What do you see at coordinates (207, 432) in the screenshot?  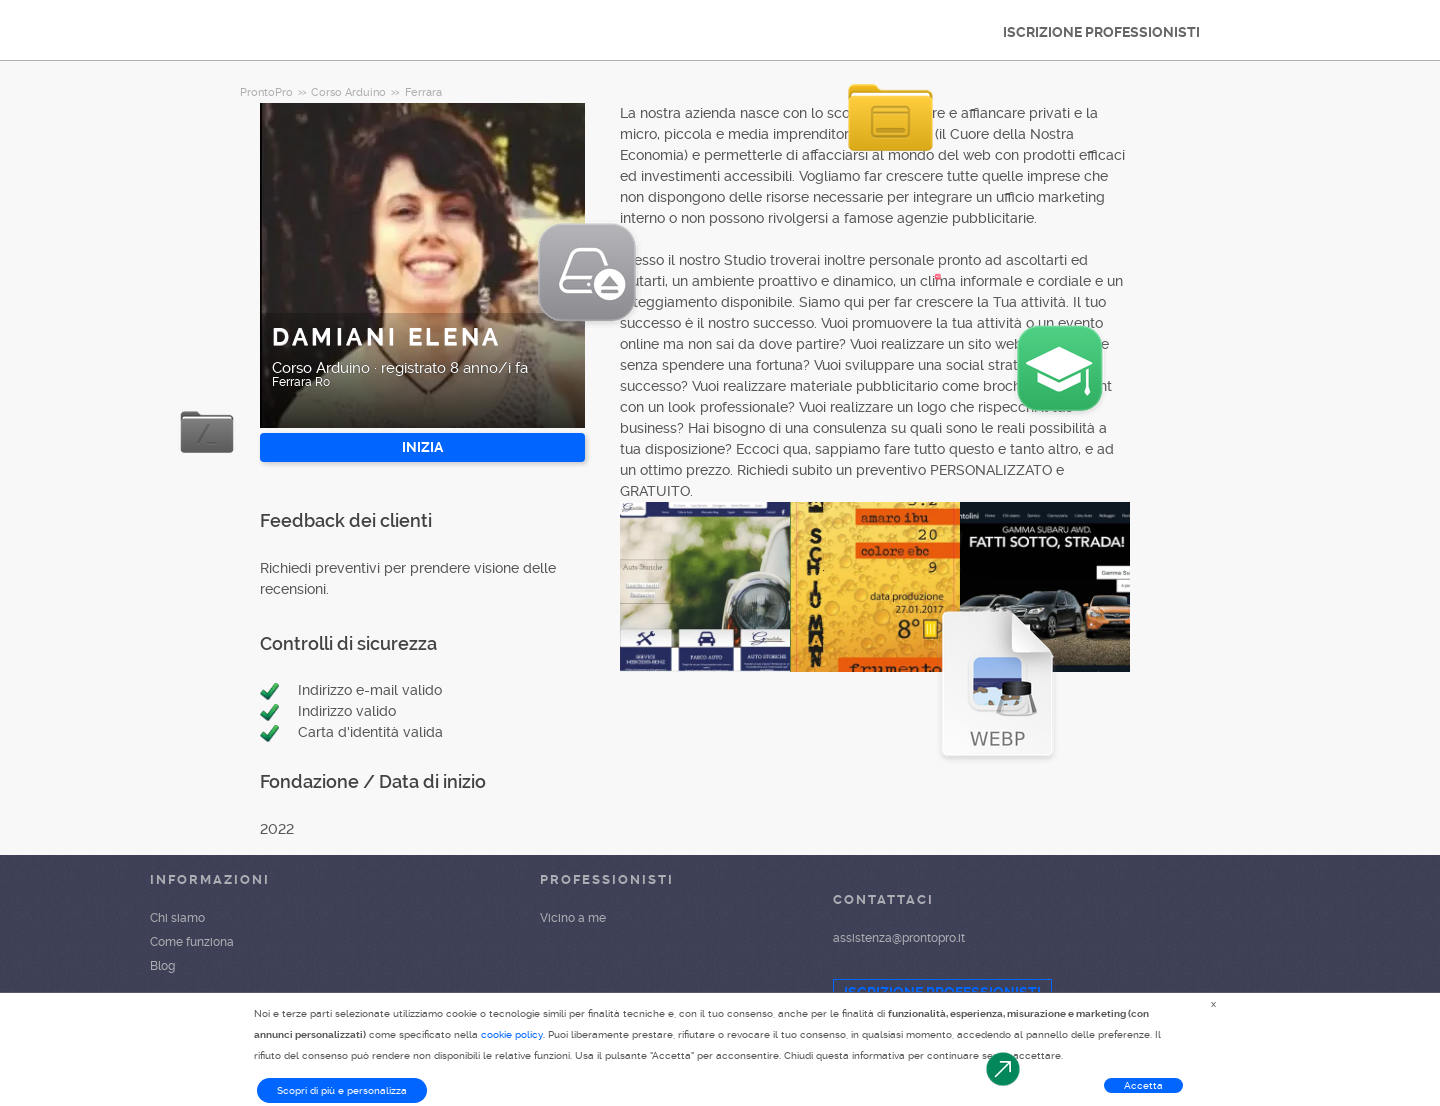 I see `access the root directory` at bounding box center [207, 432].